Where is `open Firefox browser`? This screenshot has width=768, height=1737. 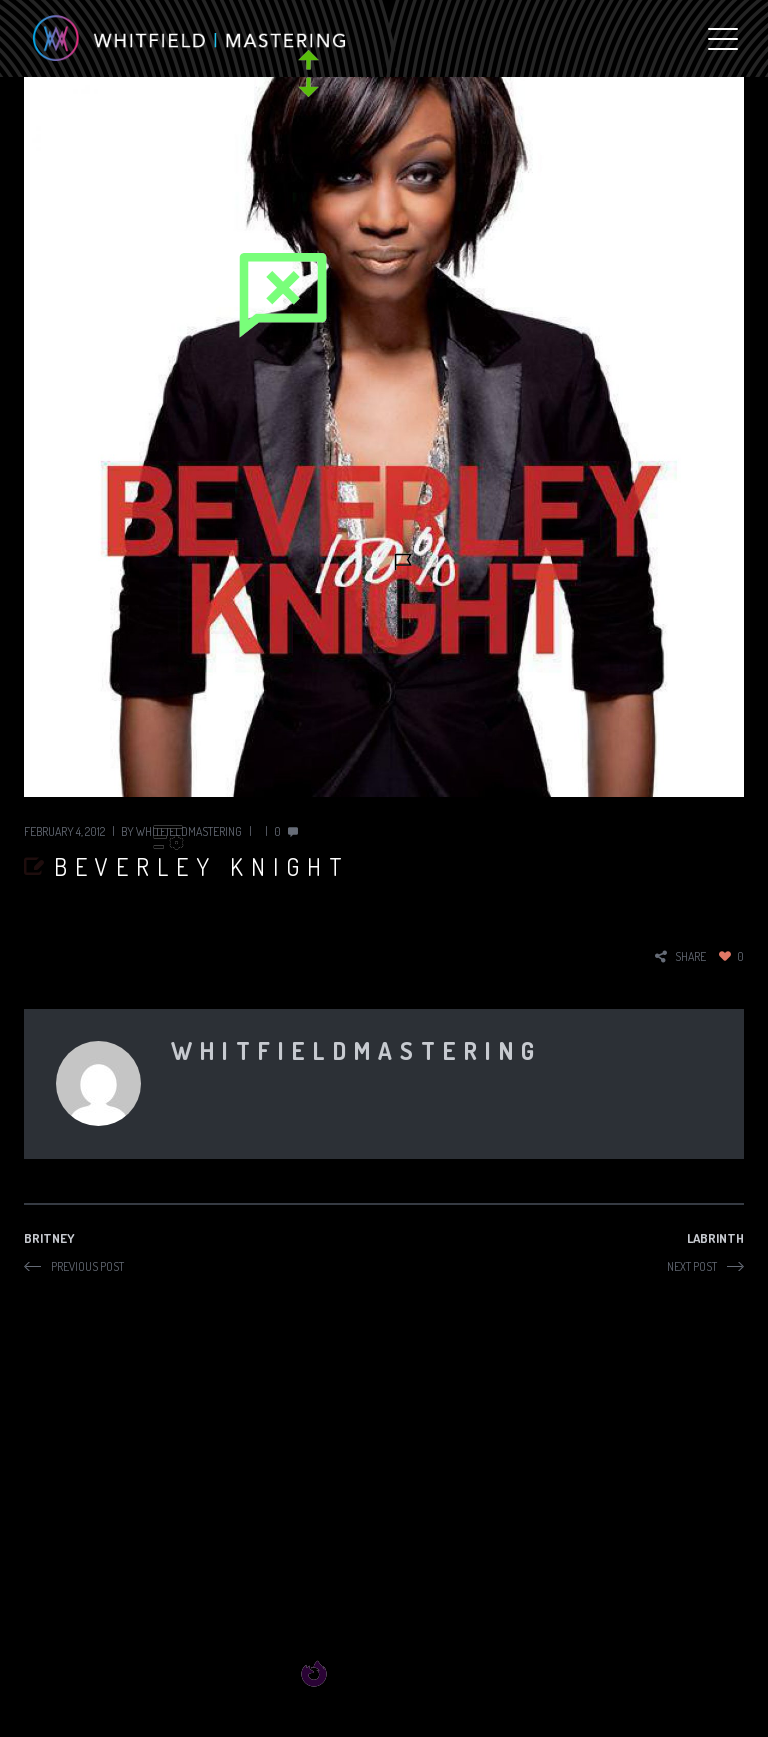
open Firefox browser is located at coordinates (314, 1674).